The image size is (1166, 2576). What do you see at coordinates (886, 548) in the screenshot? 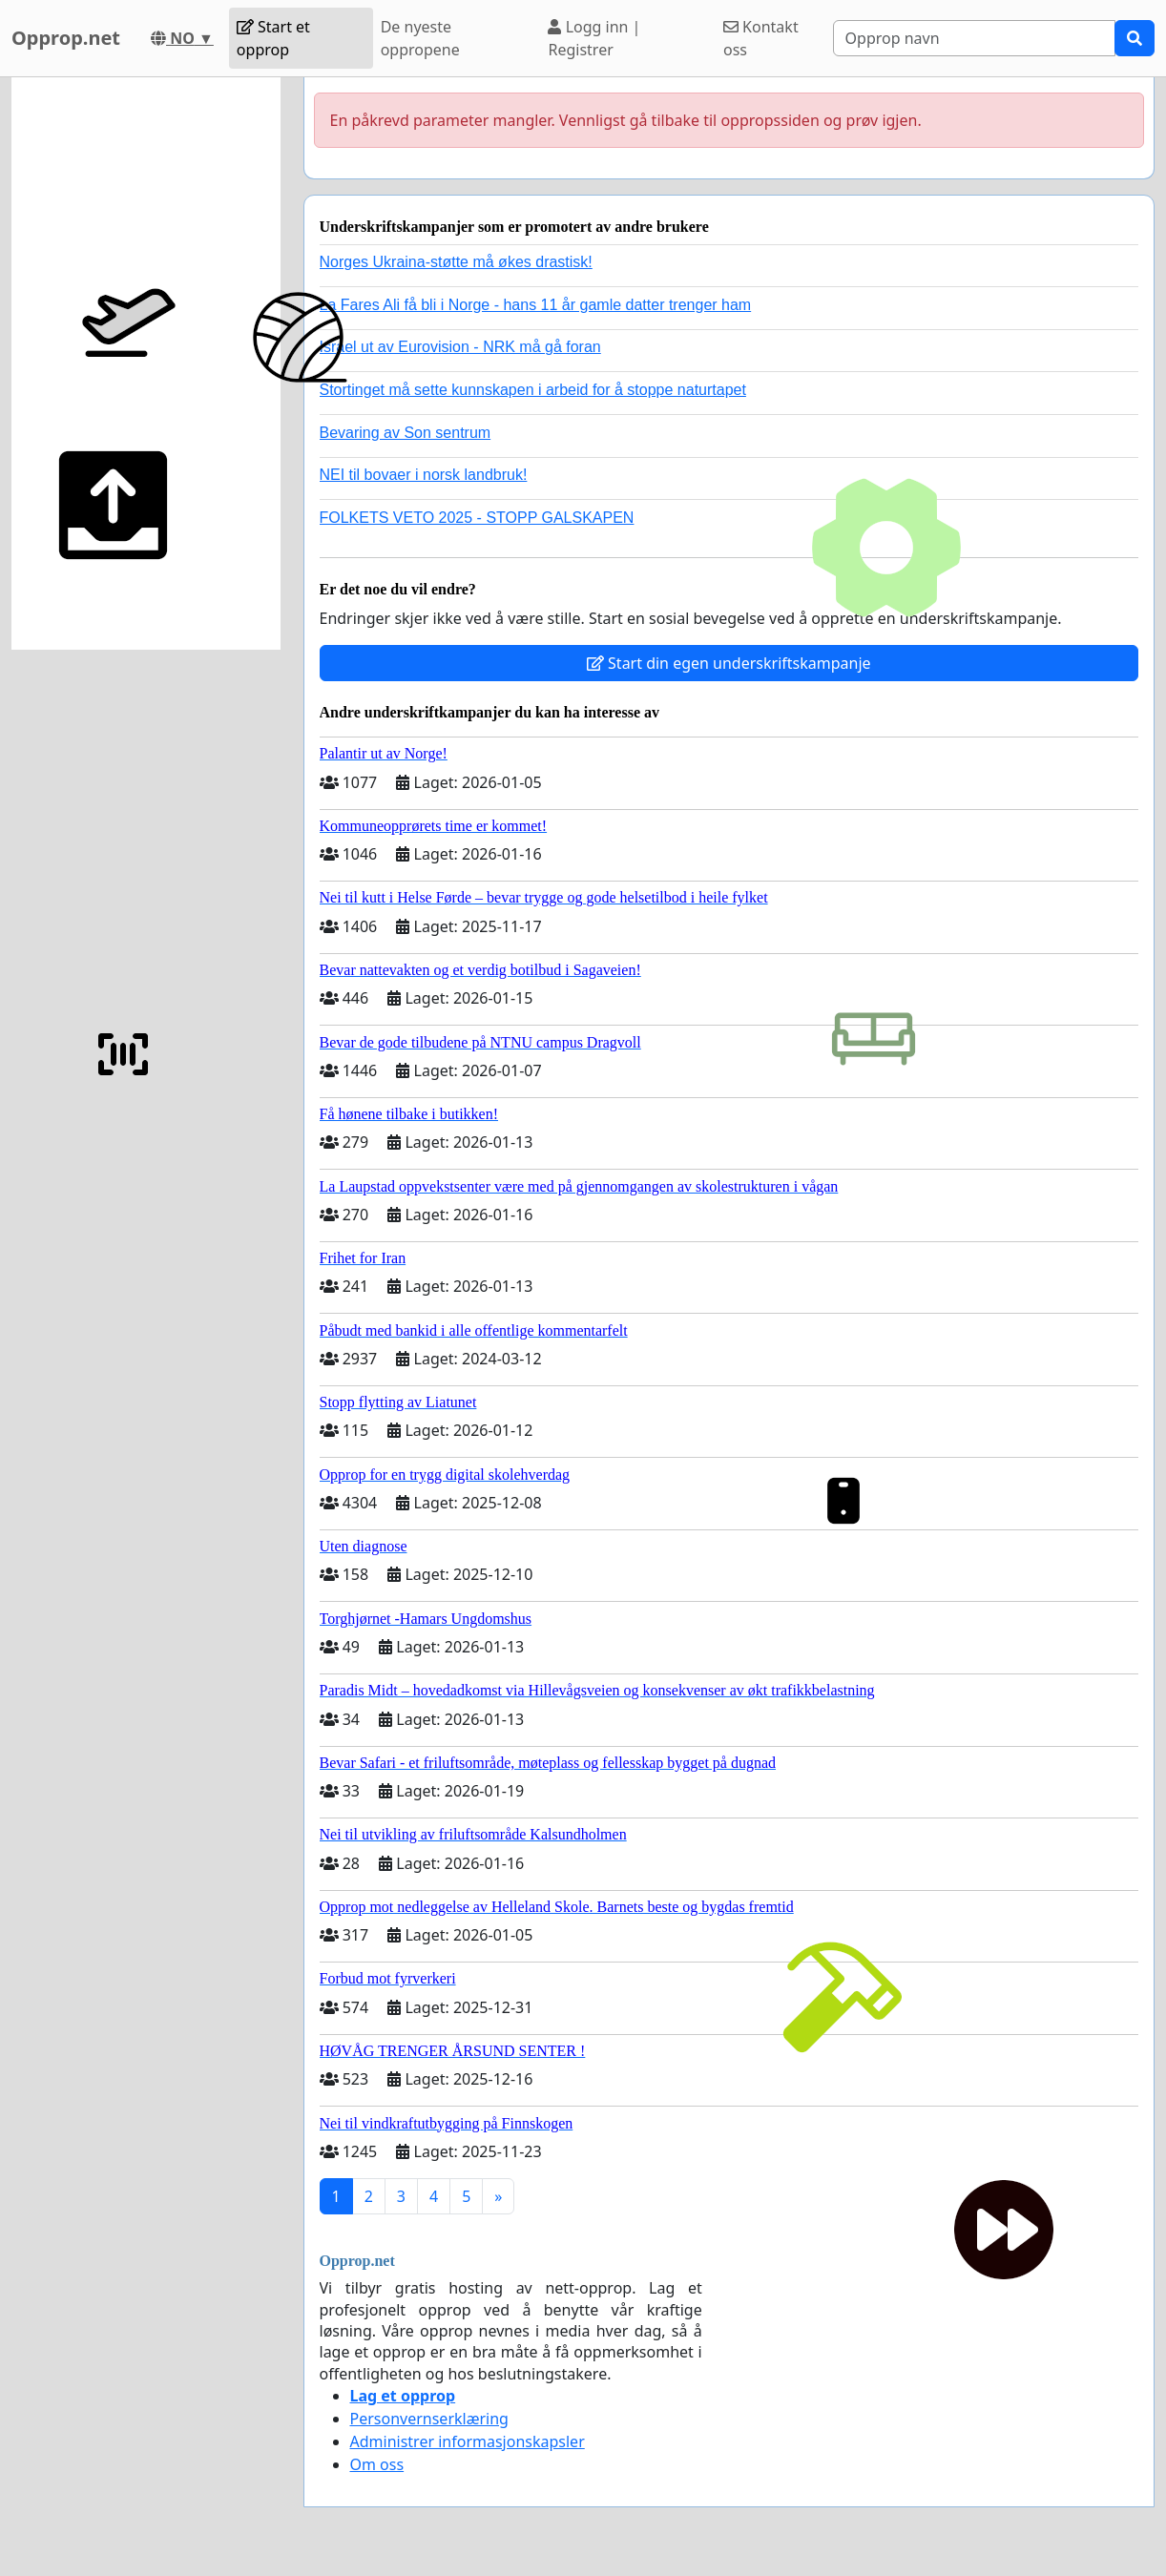
I see `access settings or preferences` at bounding box center [886, 548].